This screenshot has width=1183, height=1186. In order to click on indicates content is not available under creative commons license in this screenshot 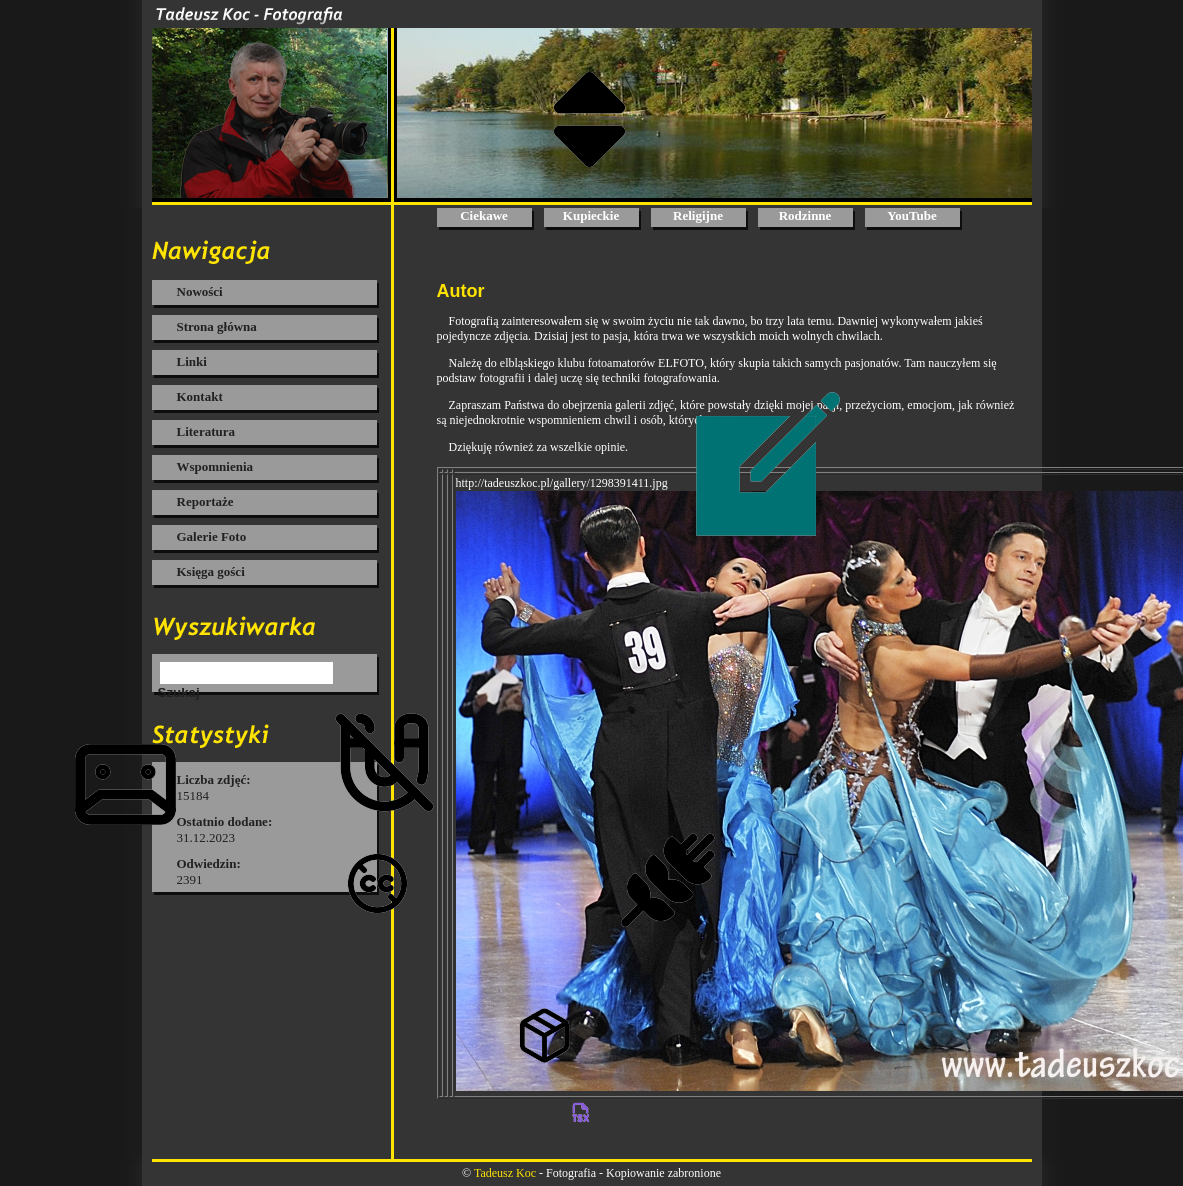, I will do `click(377, 883)`.